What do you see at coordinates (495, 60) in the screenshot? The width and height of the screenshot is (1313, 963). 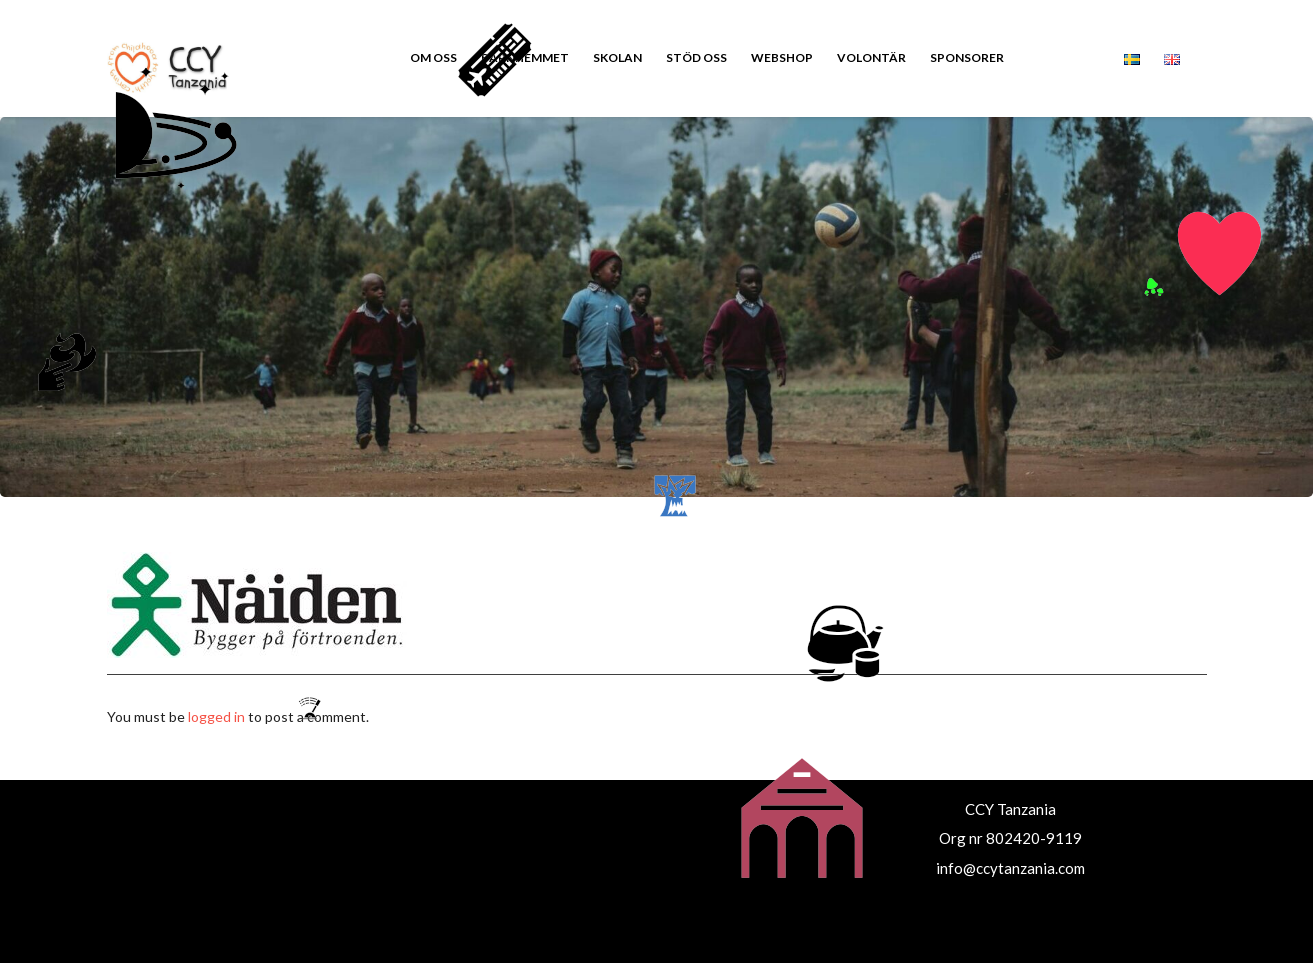 I see `view your boarding pass` at bounding box center [495, 60].